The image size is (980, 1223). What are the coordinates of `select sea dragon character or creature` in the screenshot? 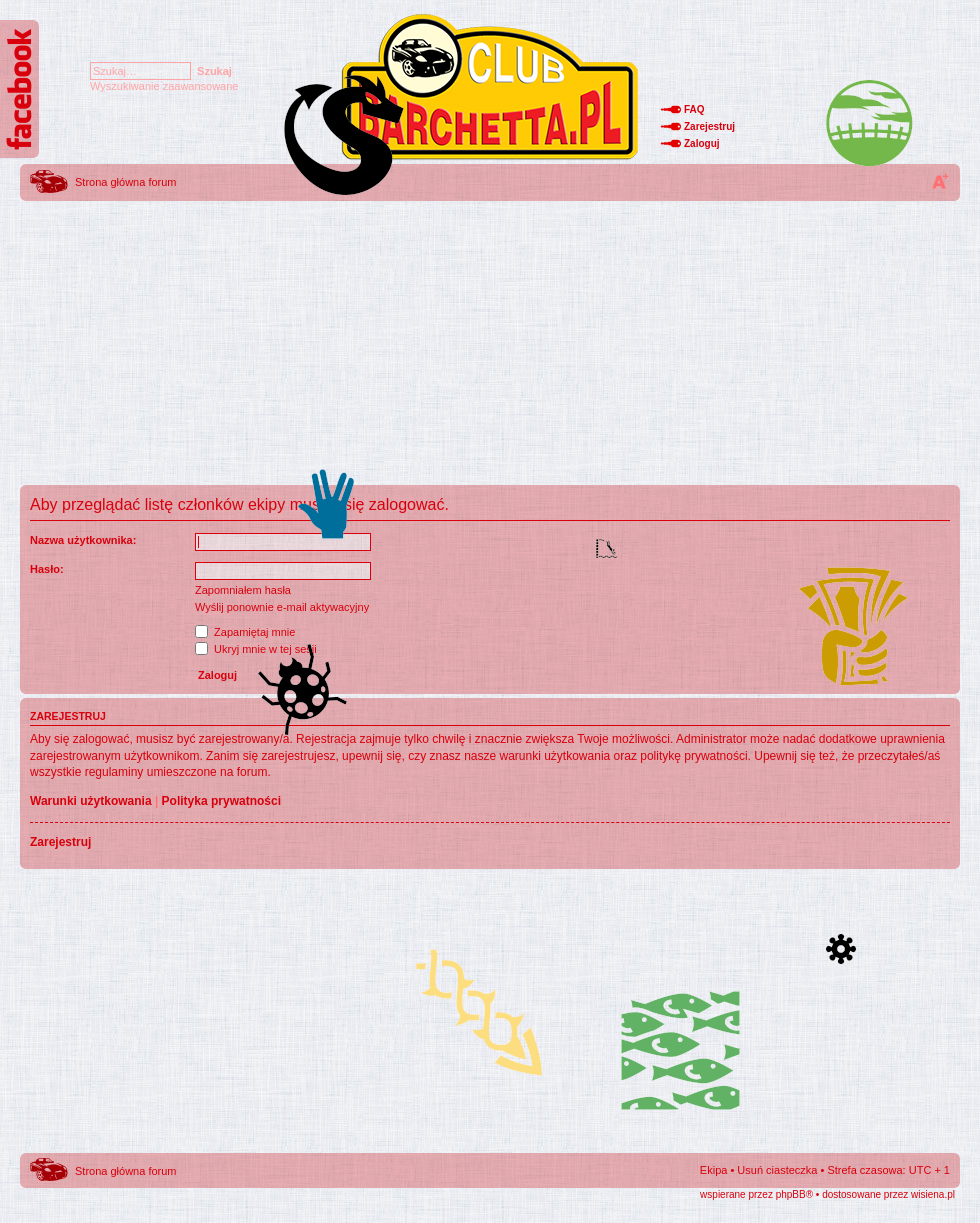 It's located at (344, 134).